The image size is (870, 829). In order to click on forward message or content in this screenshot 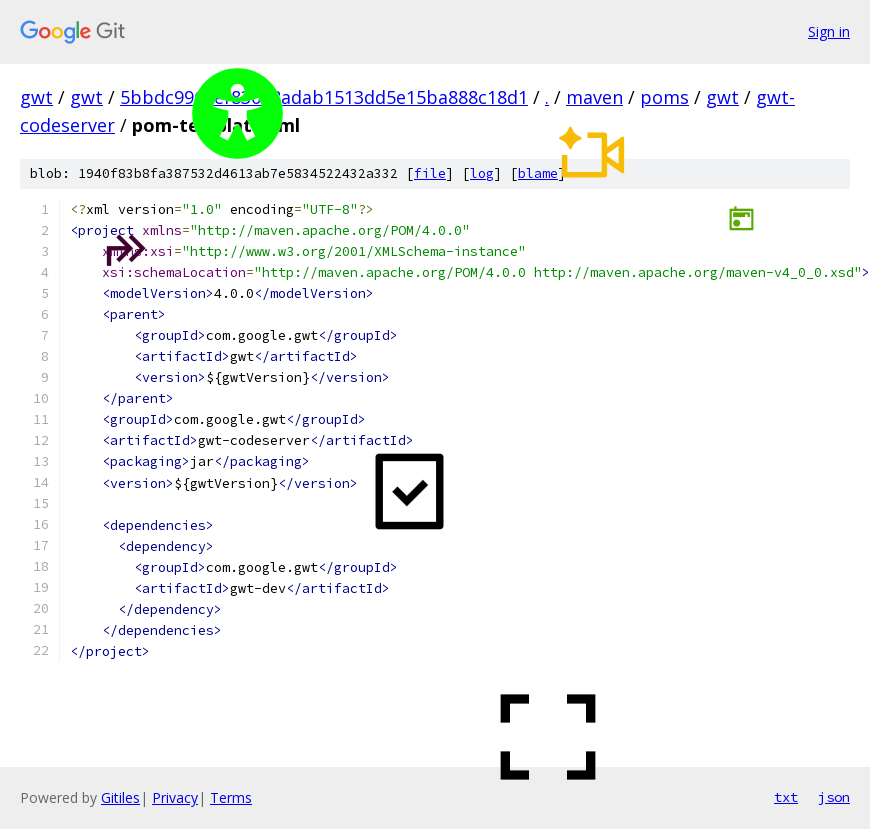, I will do `click(124, 250)`.